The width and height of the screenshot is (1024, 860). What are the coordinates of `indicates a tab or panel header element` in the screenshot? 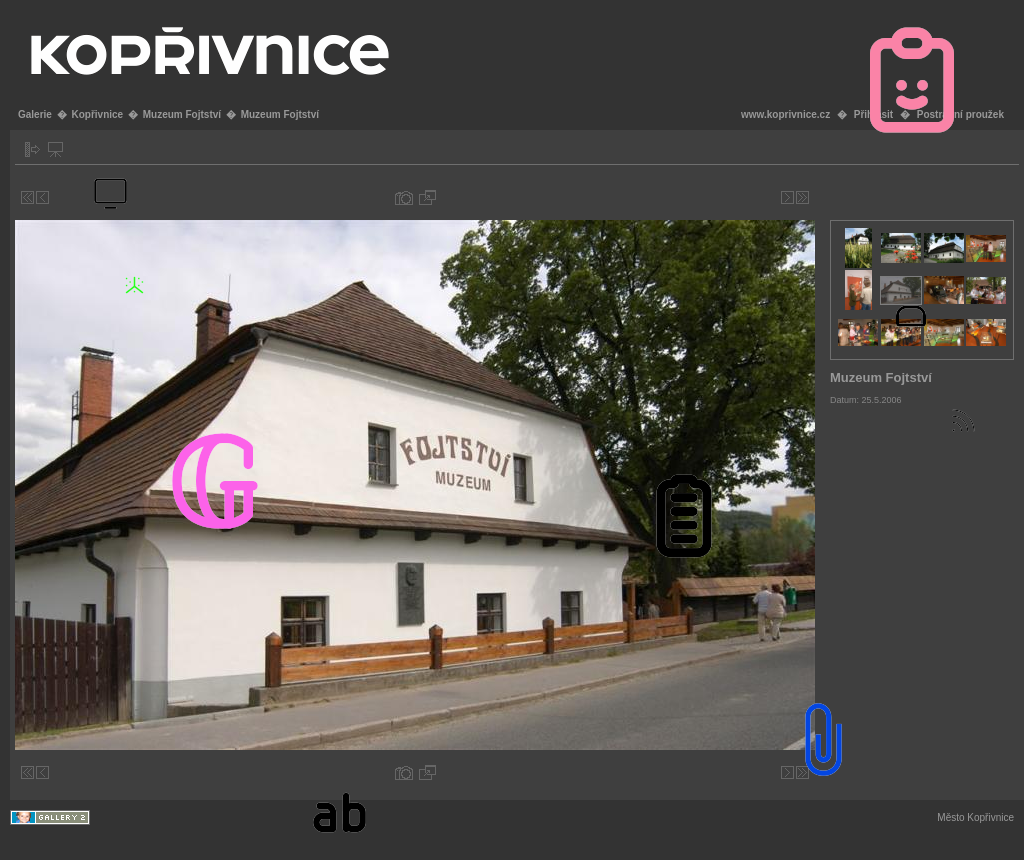 It's located at (911, 316).